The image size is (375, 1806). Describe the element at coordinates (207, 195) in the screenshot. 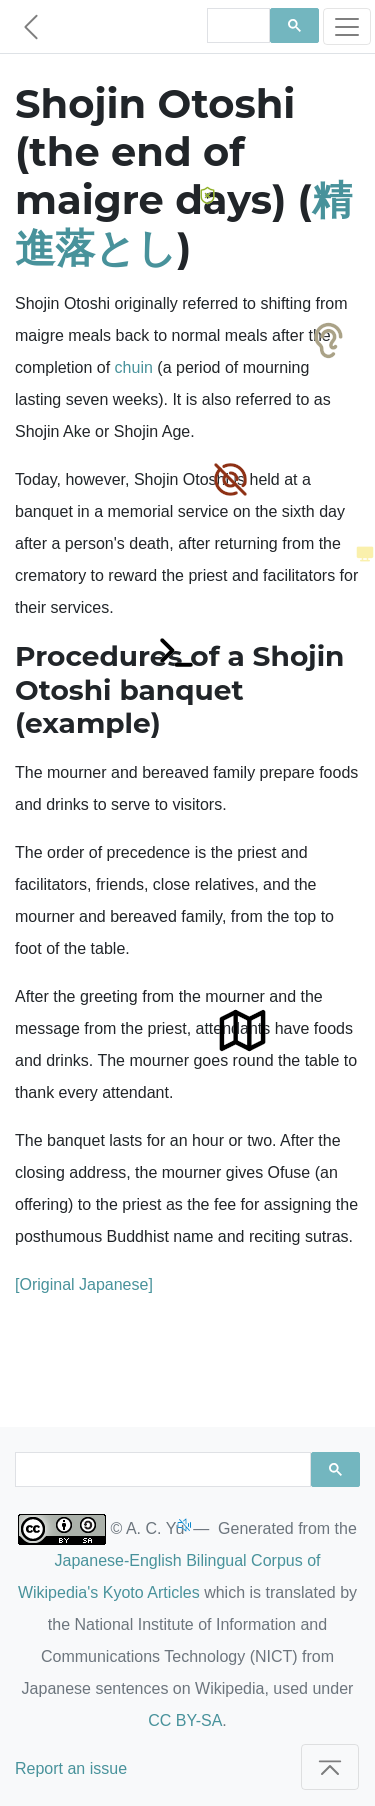

I see `security protection disabled or off` at that location.